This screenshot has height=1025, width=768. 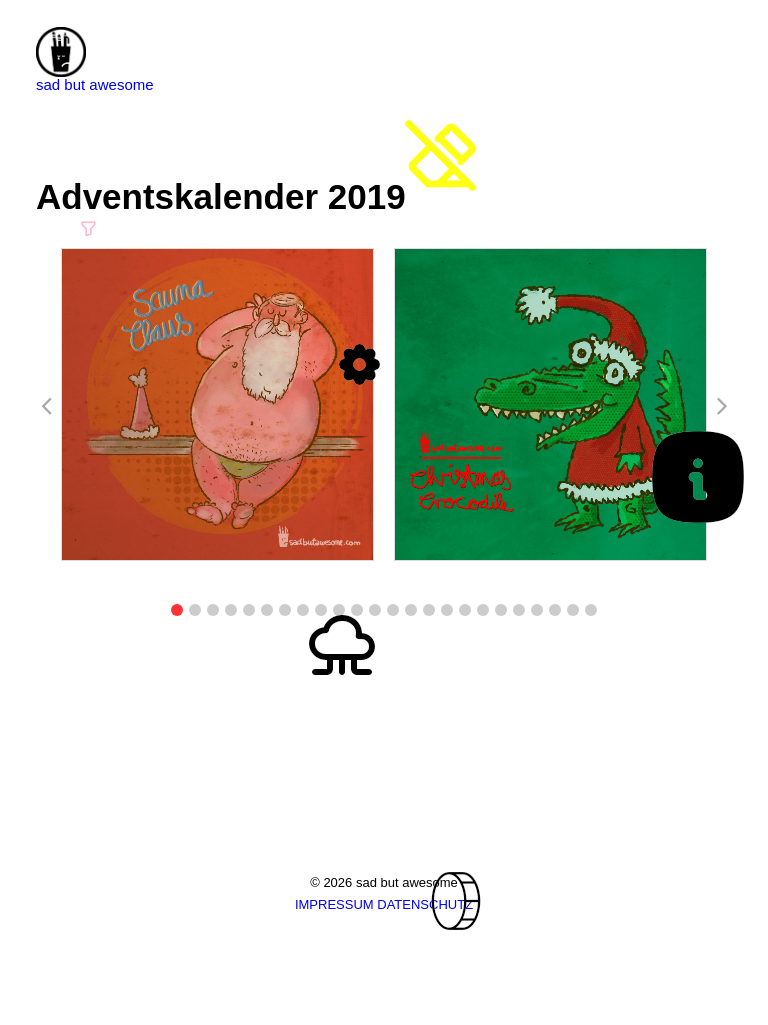 I want to click on eraser tool is disabled, so click(x=440, y=155).